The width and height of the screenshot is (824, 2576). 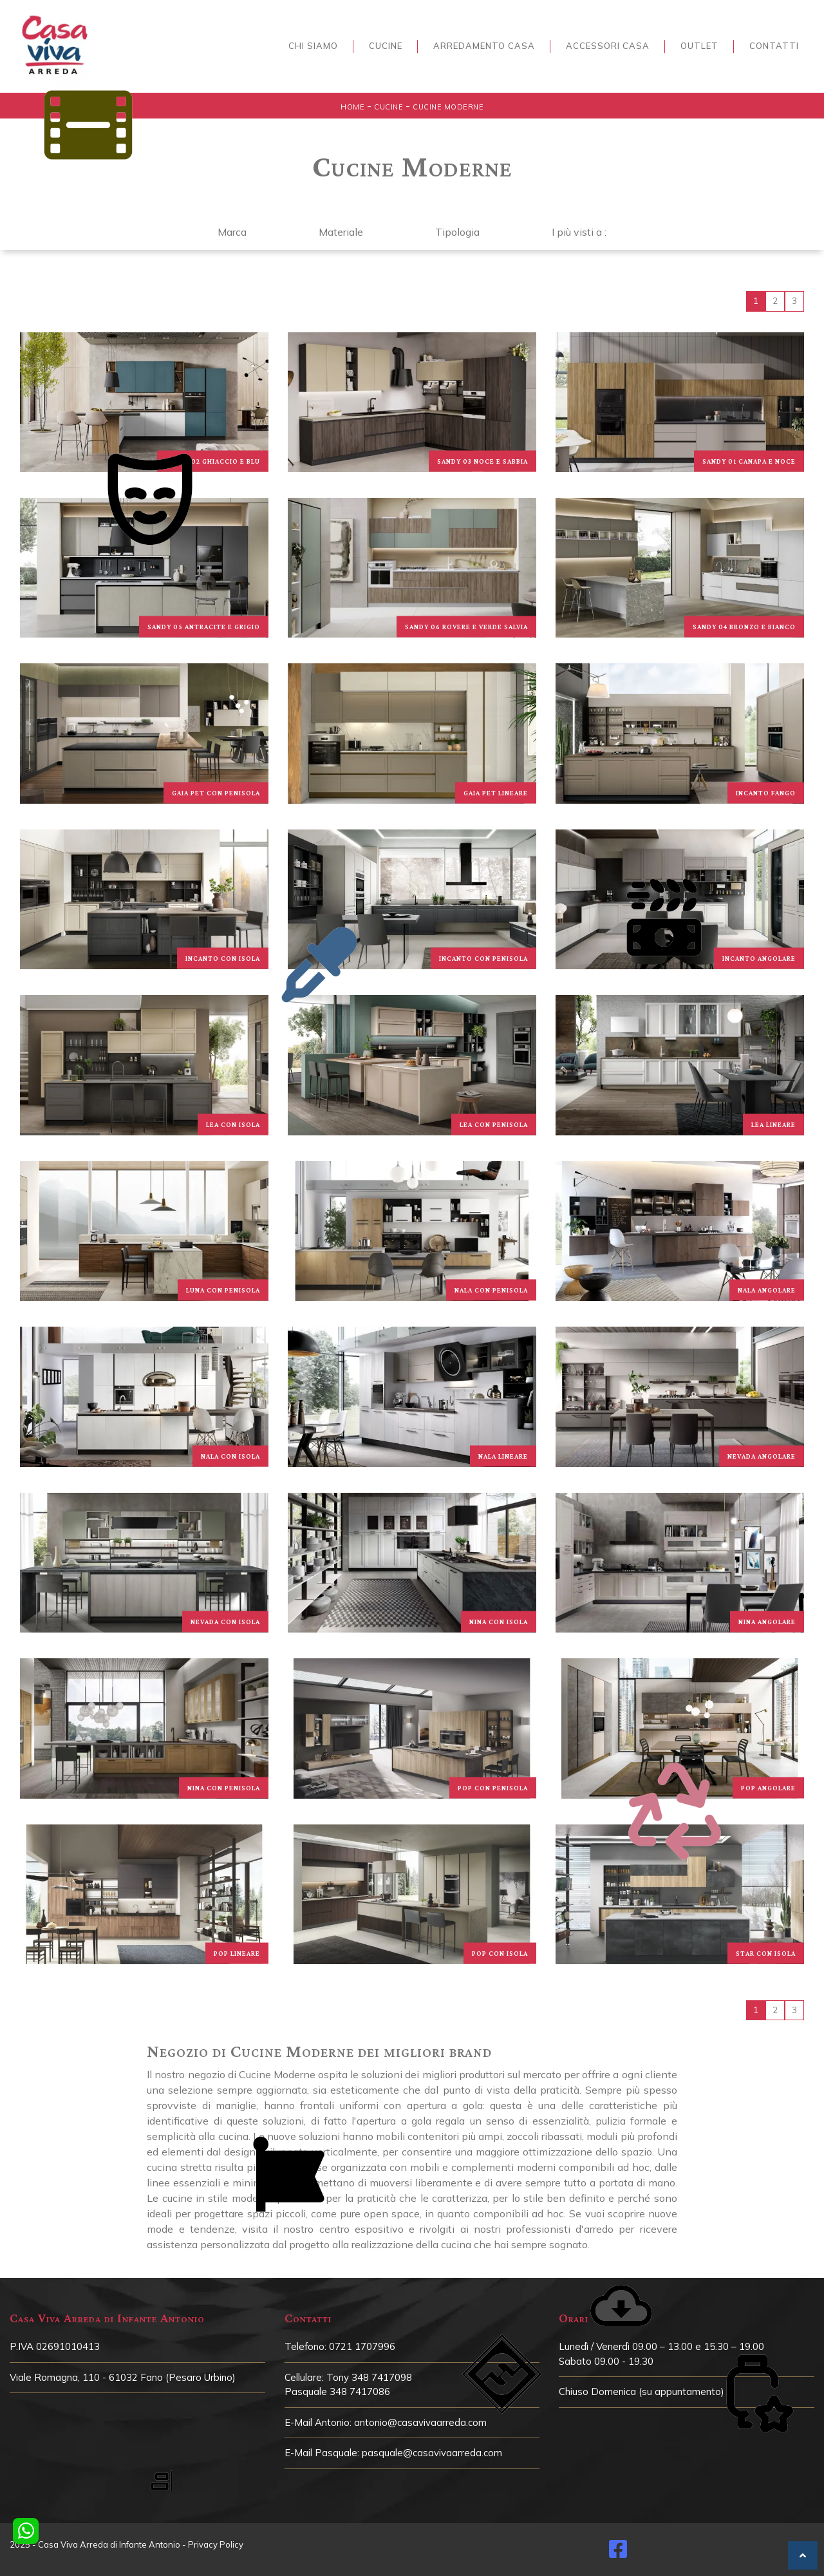 What do you see at coordinates (753, 2392) in the screenshot?
I see `mark smartwatch as favorite device` at bounding box center [753, 2392].